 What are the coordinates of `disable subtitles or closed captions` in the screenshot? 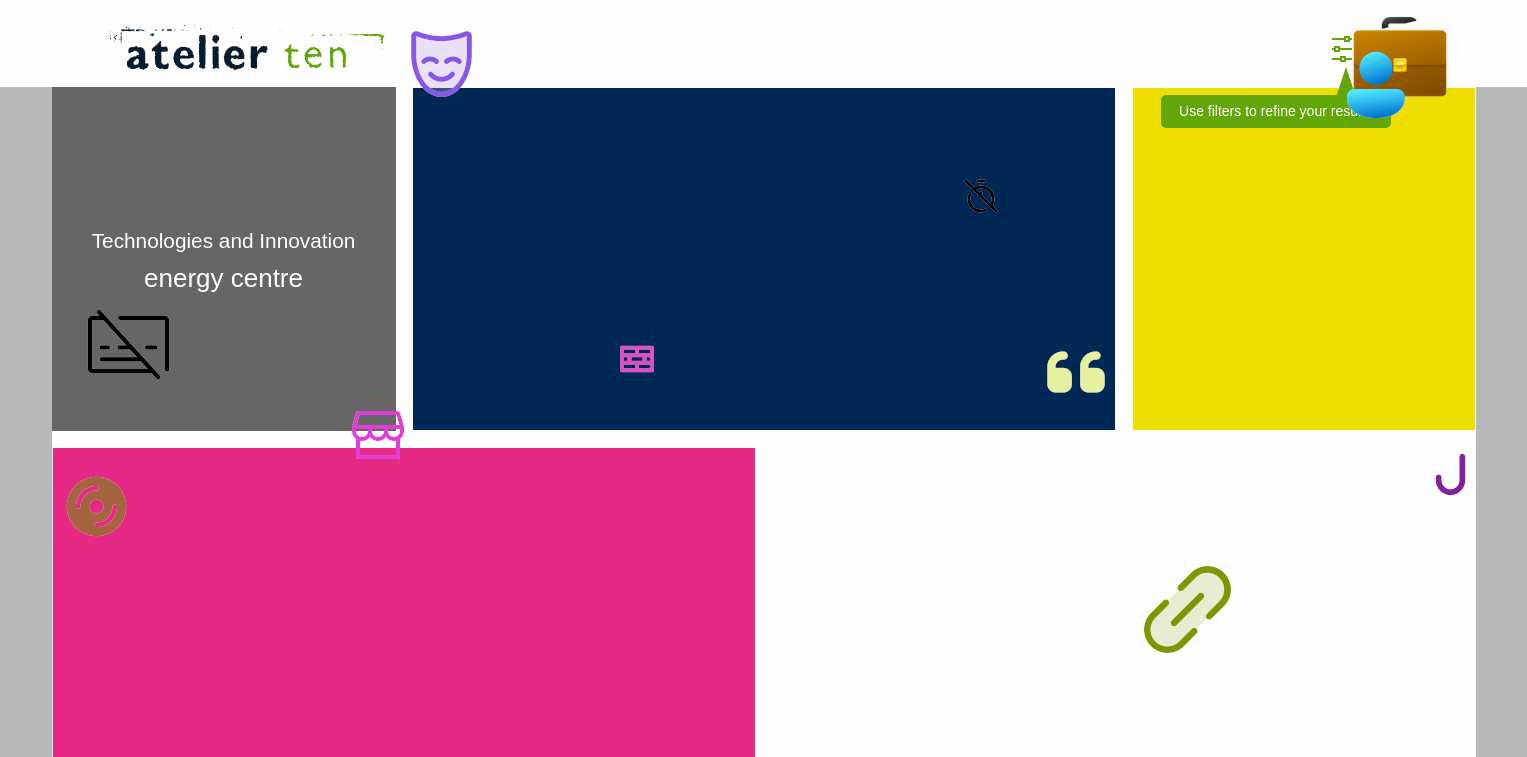 It's located at (128, 344).